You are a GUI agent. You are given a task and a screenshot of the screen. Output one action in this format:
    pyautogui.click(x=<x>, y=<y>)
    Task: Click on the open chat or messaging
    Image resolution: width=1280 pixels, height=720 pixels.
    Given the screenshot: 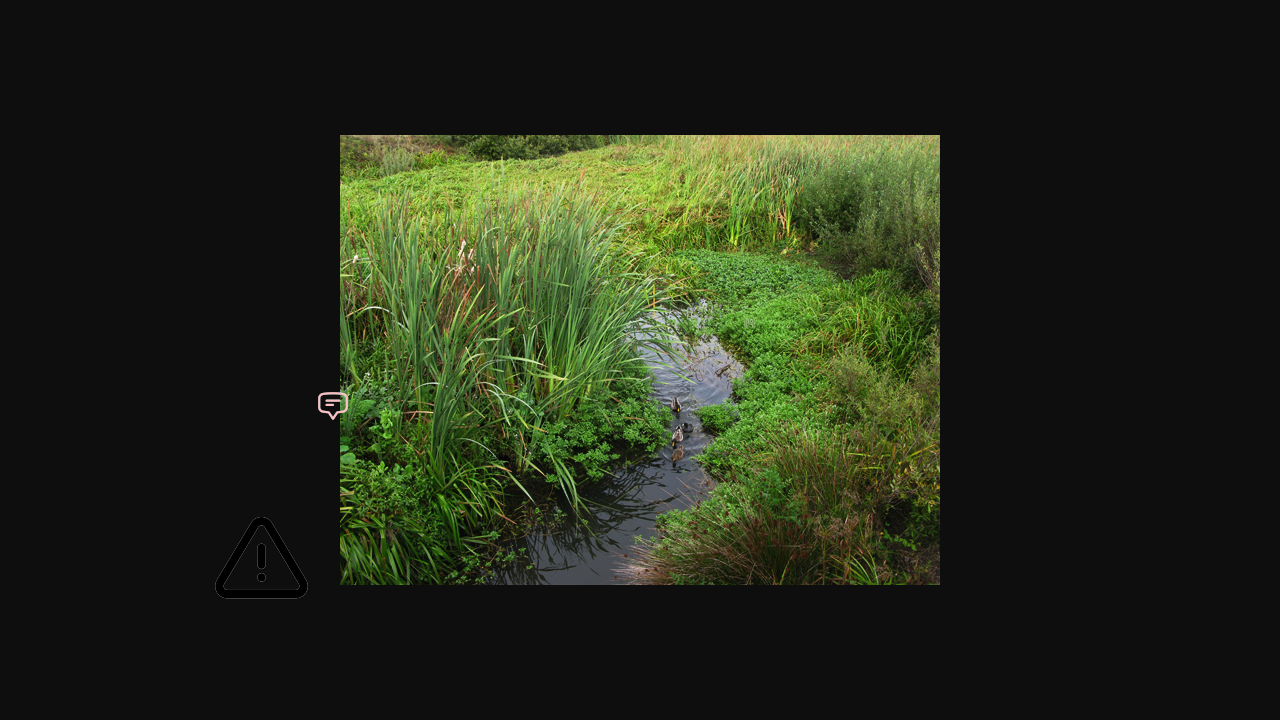 What is the action you would take?
    pyautogui.click(x=333, y=406)
    